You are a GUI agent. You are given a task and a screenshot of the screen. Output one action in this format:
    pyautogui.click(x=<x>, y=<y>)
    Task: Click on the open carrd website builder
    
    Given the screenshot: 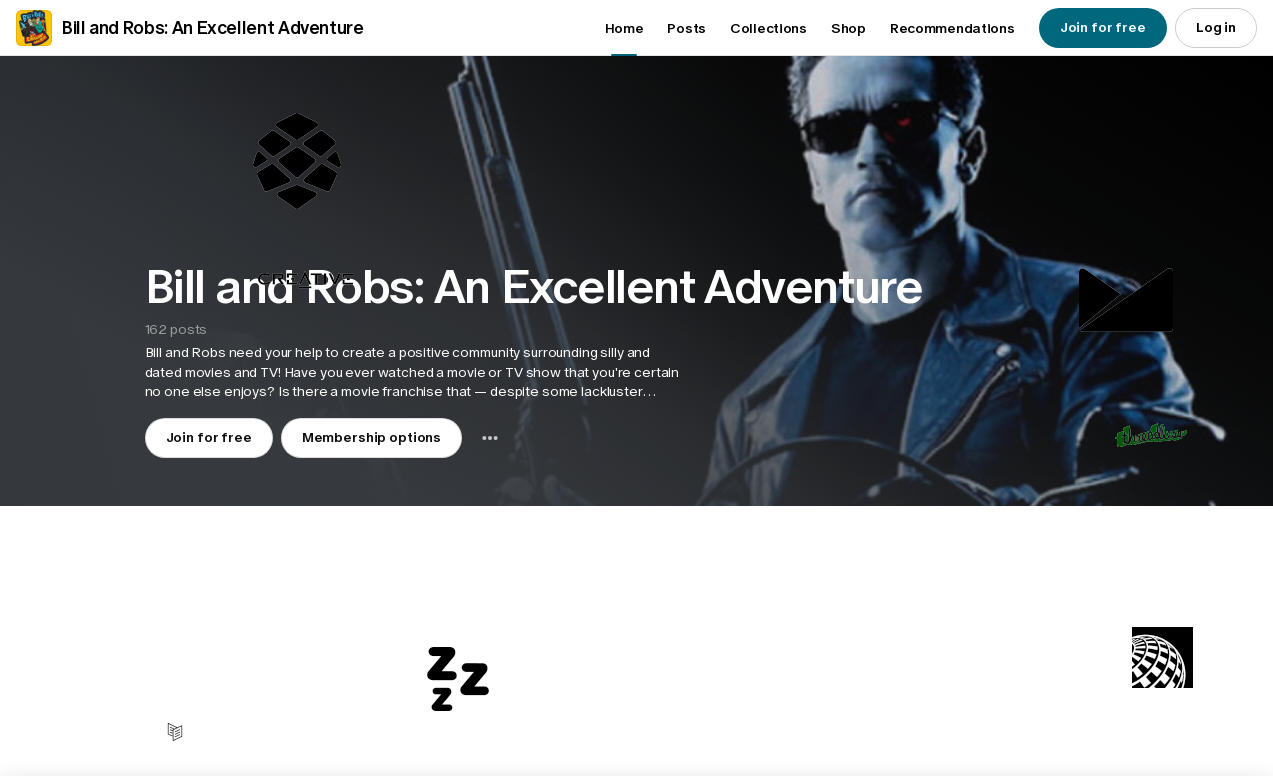 What is the action you would take?
    pyautogui.click(x=175, y=732)
    